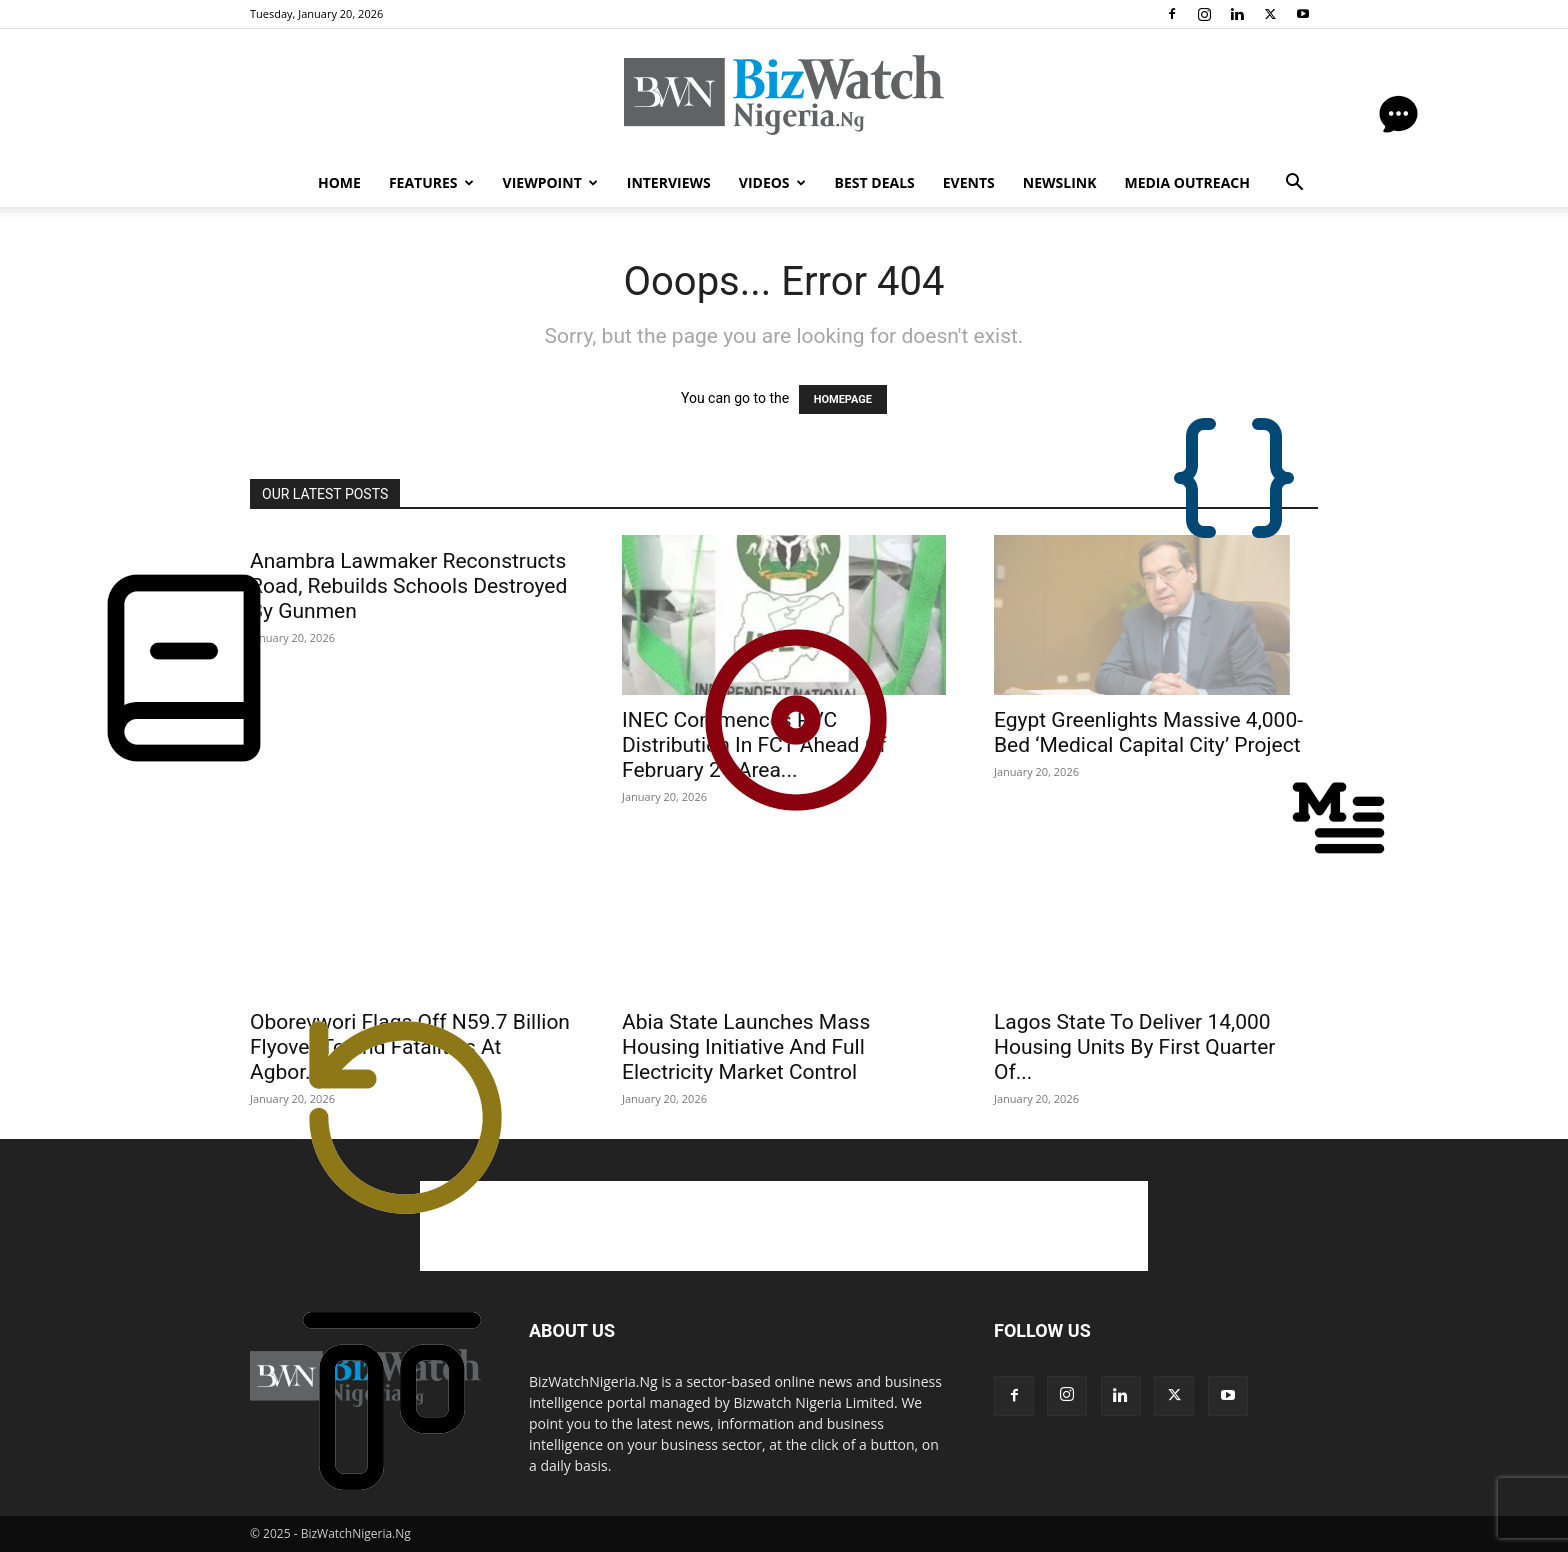  Describe the element at coordinates (1338, 815) in the screenshot. I see `read article on medium` at that location.